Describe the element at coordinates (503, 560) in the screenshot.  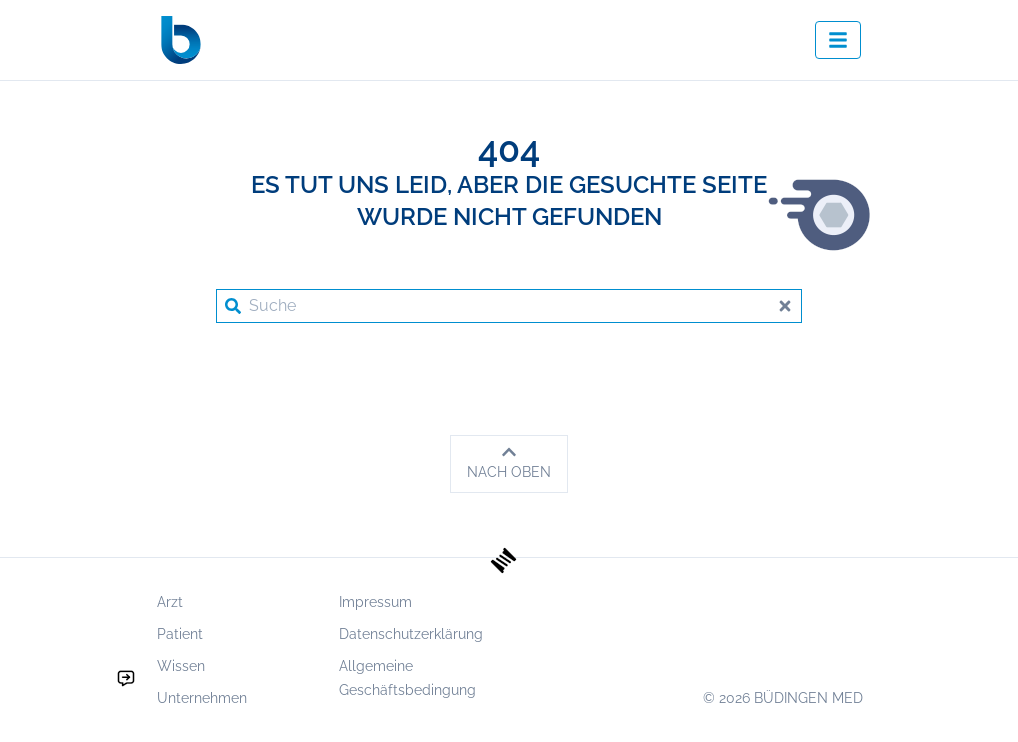
I see `open or view a thread` at that location.